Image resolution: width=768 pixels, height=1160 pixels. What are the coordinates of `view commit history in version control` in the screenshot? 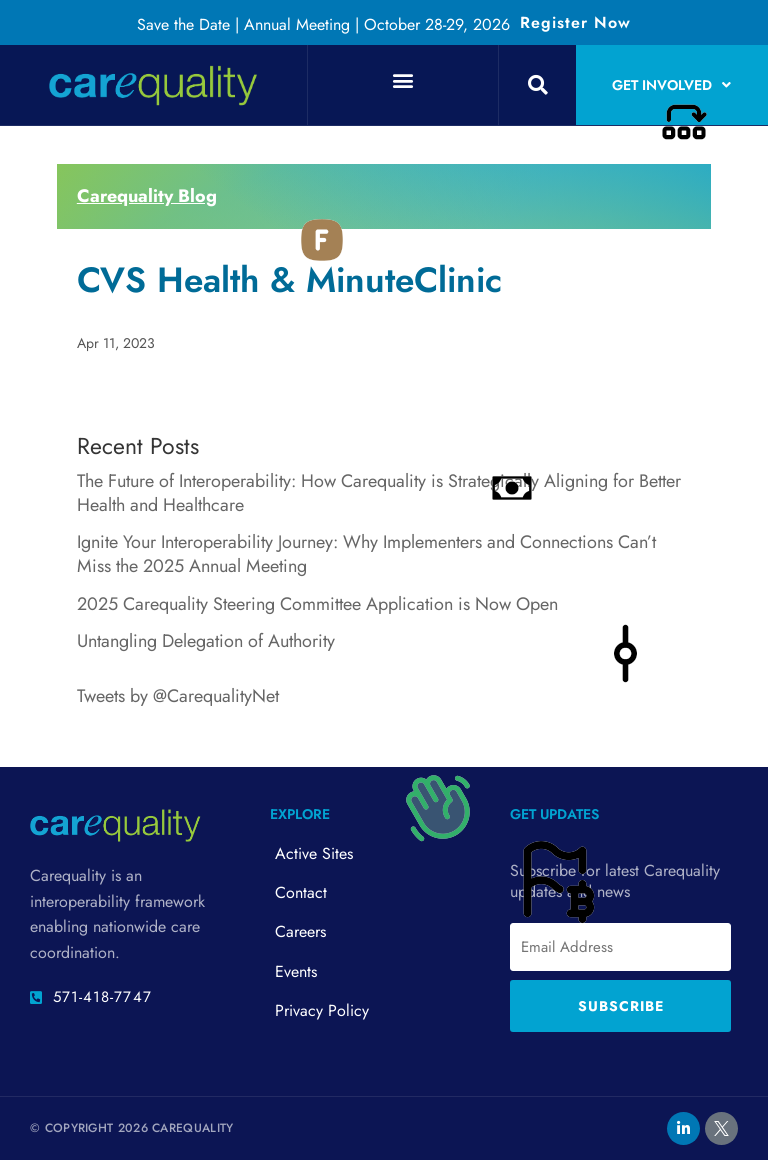 It's located at (625, 653).